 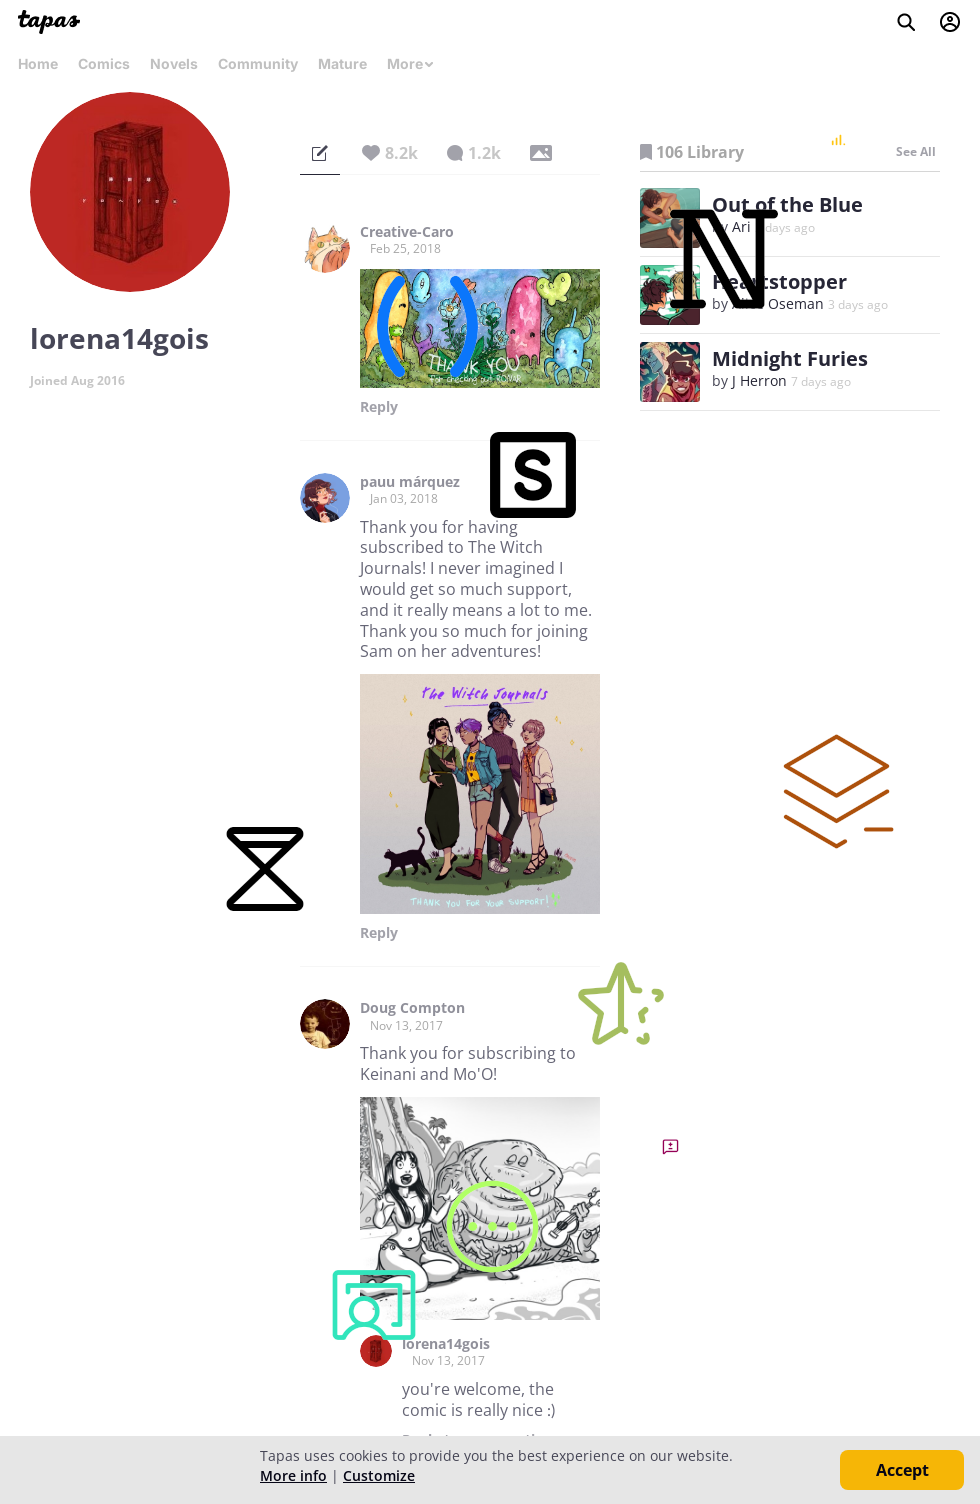 I want to click on open more options menu, so click(x=492, y=1226).